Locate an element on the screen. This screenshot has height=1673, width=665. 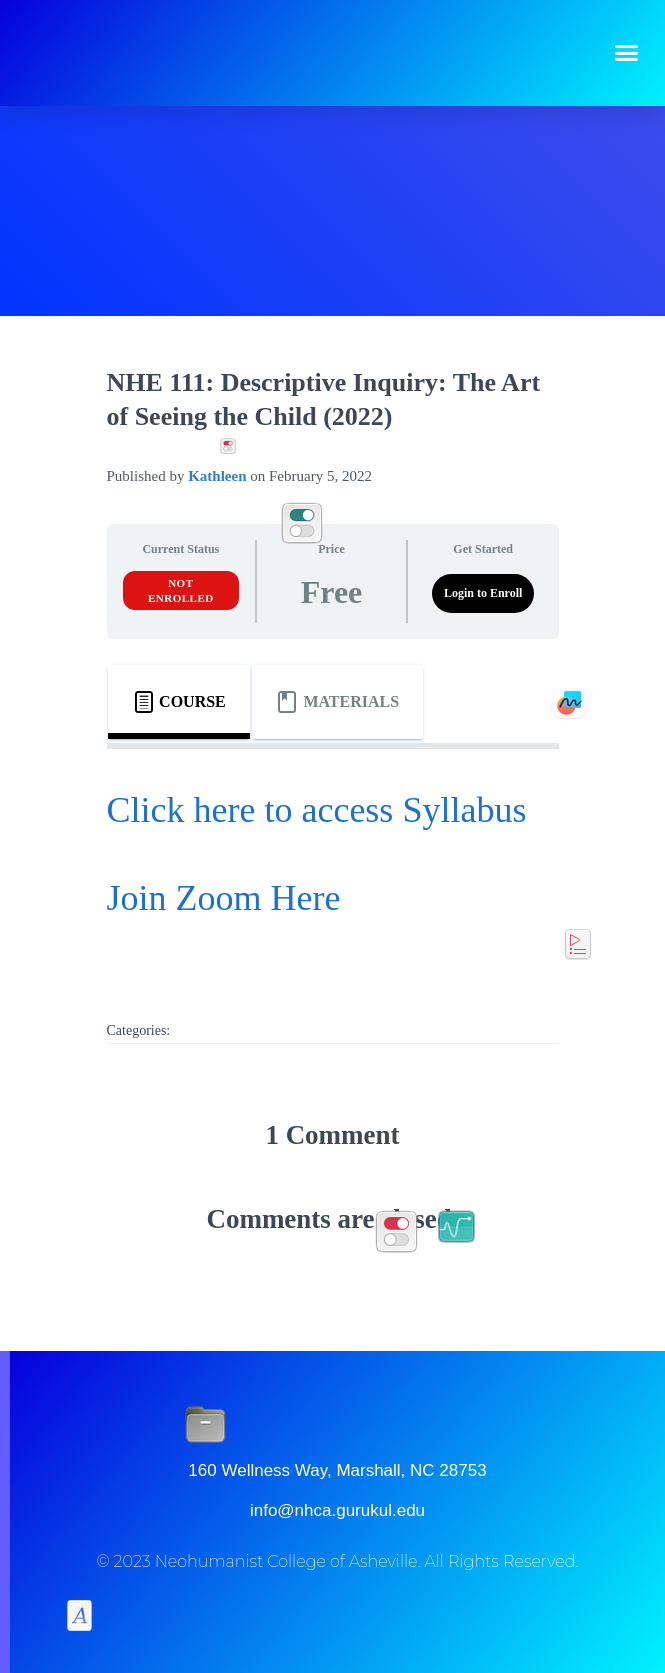
open system tweaks or settings customization is located at coordinates (396, 1231).